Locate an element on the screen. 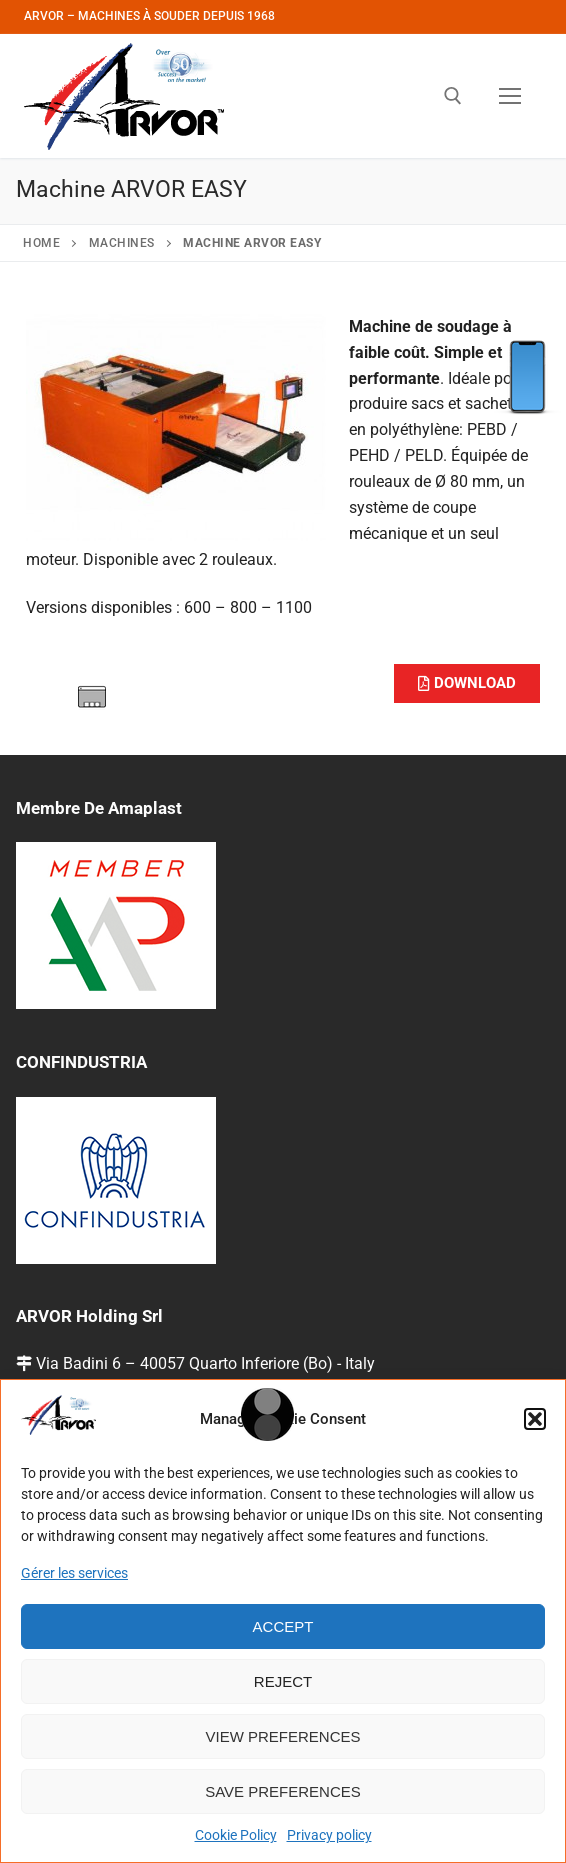 Image resolution: width=566 pixels, height=1863 pixels. connect to or manage your iPhone is located at coordinates (527, 377).